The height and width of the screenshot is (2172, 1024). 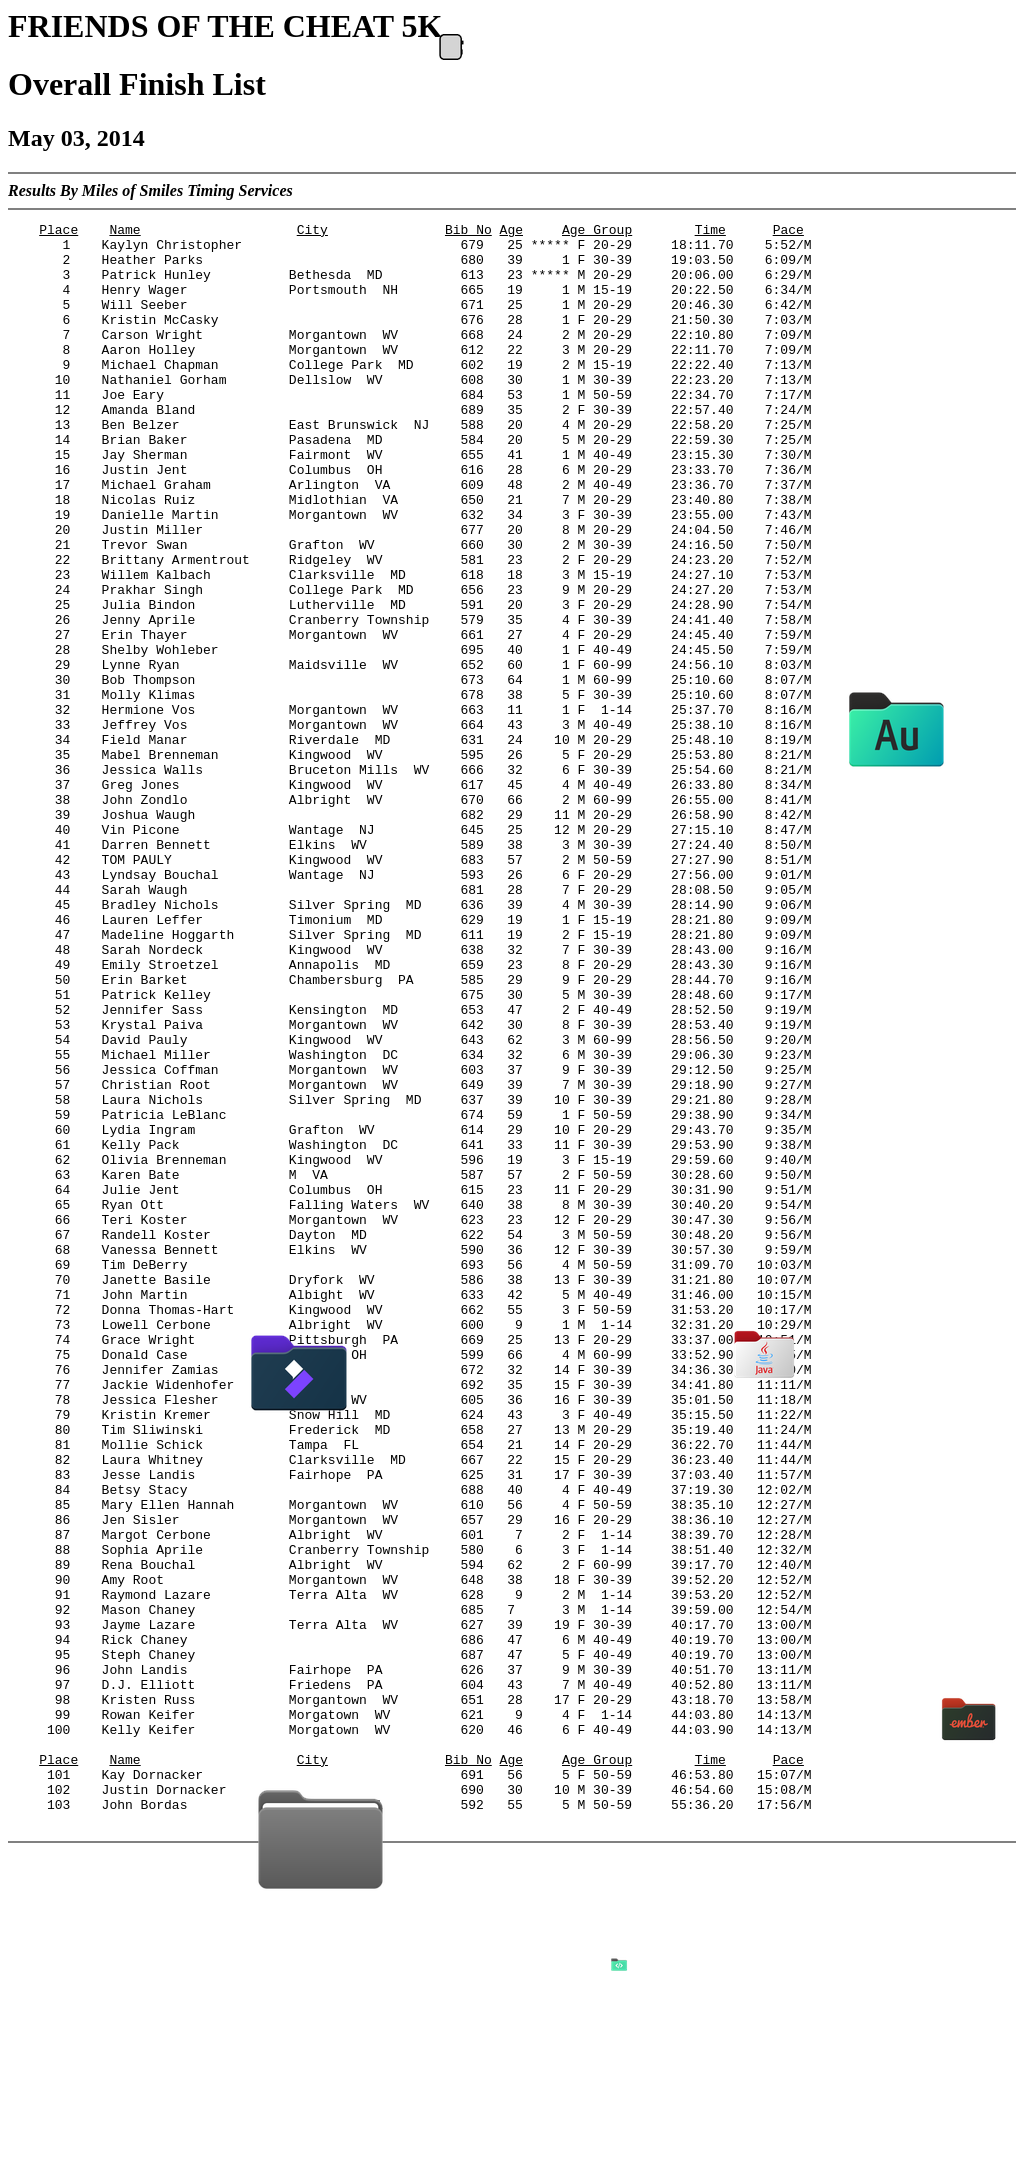 What do you see at coordinates (896, 732) in the screenshot?
I see `open Adobe Audition project files folder` at bounding box center [896, 732].